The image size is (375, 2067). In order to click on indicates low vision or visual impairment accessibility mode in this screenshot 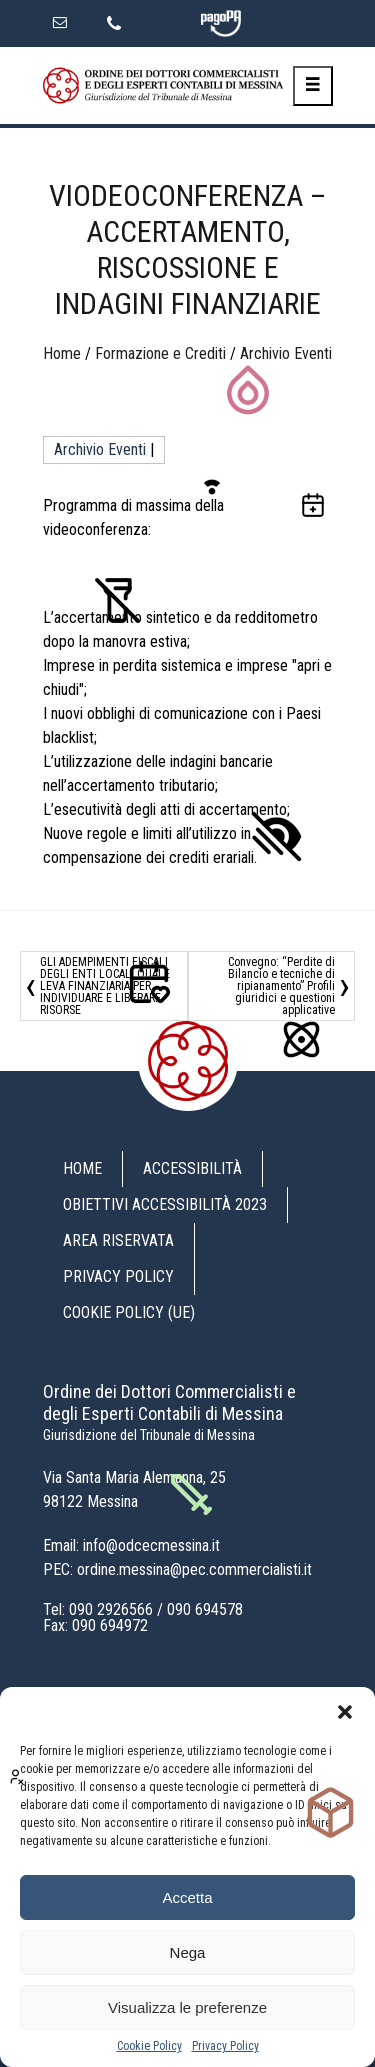, I will do `click(276, 836)`.